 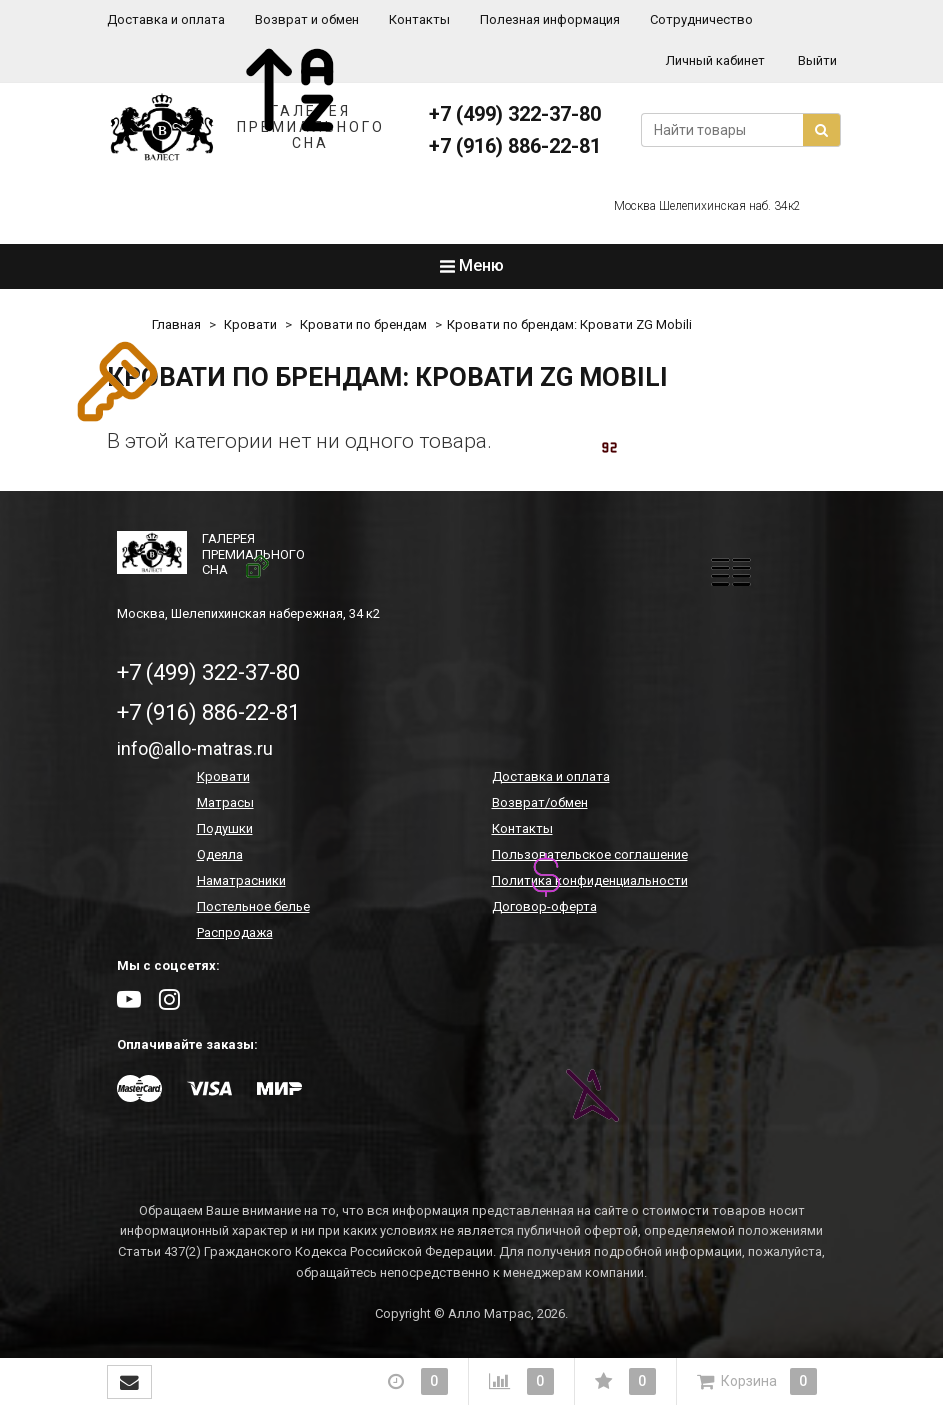 What do you see at coordinates (731, 573) in the screenshot?
I see `switch to multi-column text layout` at bounding box center [731, 573].